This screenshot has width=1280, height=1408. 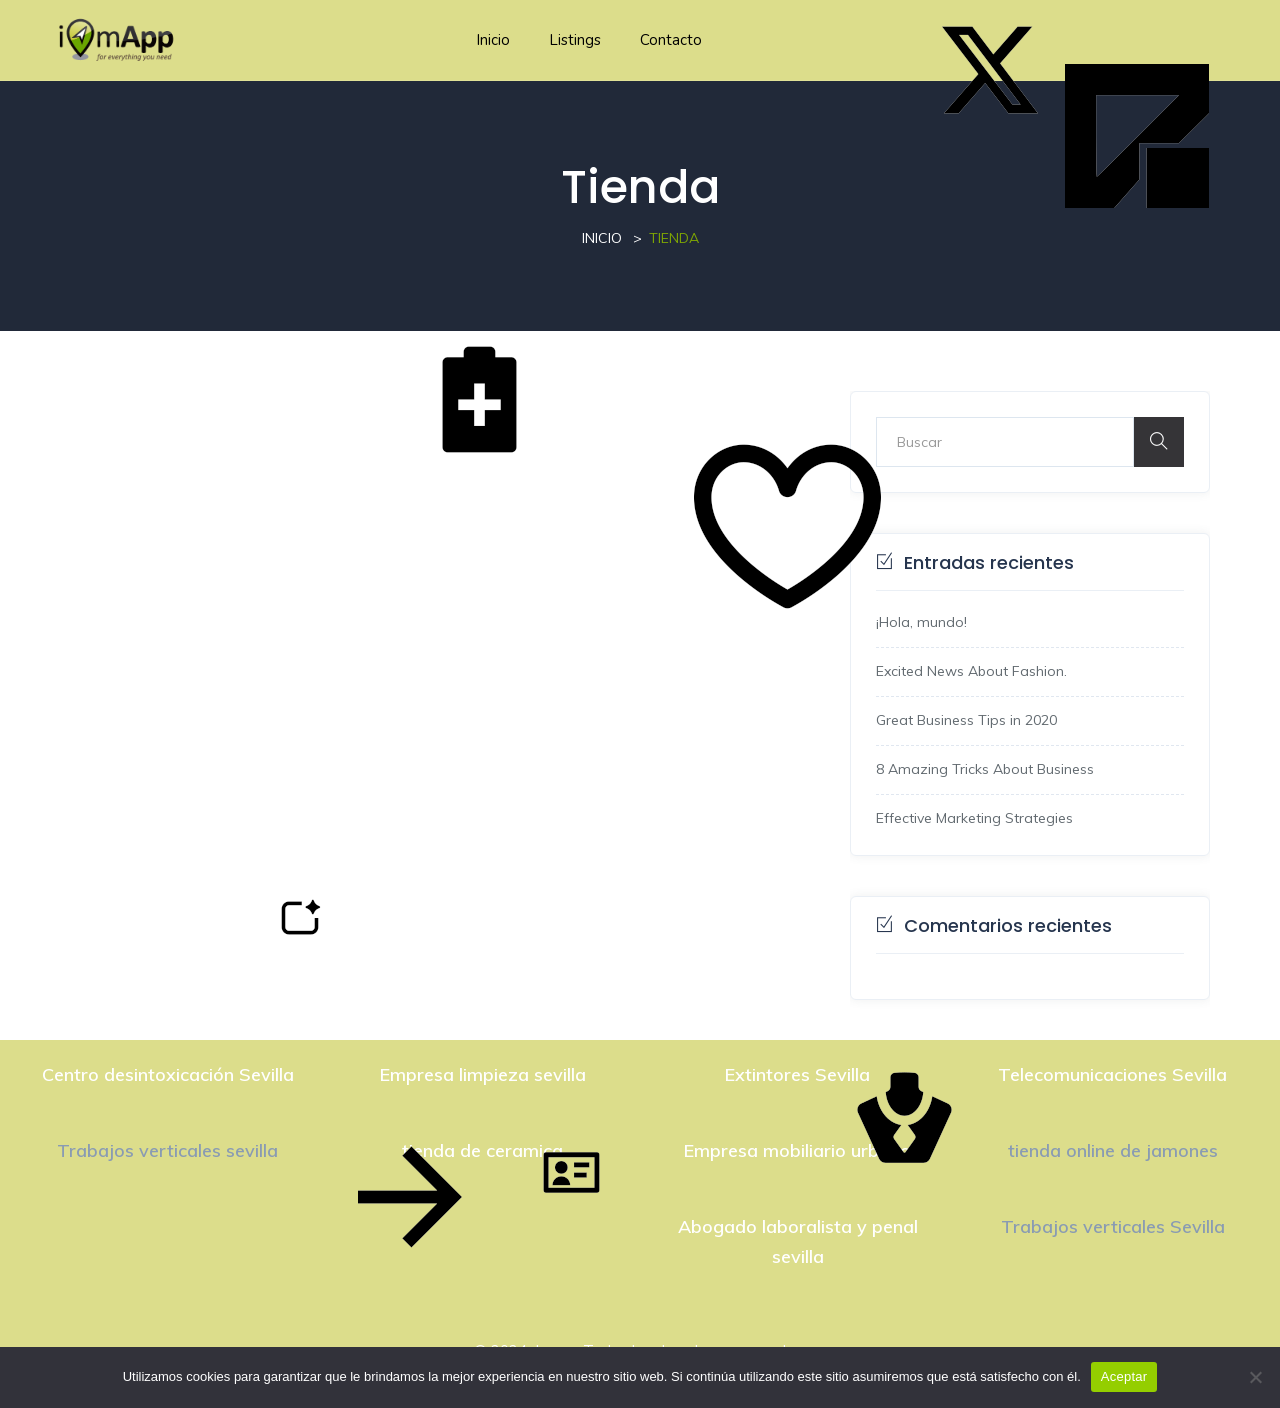 What do you see at coordinates (990, 70) in the screenshot?
I see `open the X (formerly Twitter) app` at bounding box center [990, 70].